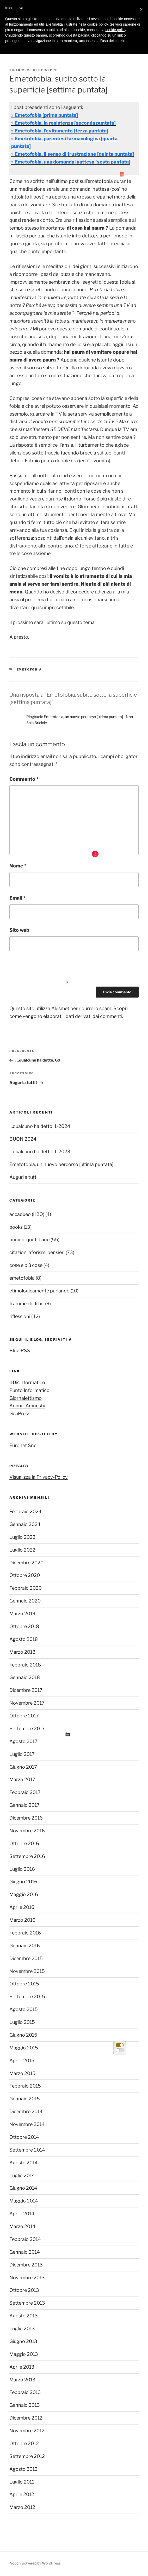  I want to click on open gnome tweaks to customize desktop settings, so click(120, 2048).